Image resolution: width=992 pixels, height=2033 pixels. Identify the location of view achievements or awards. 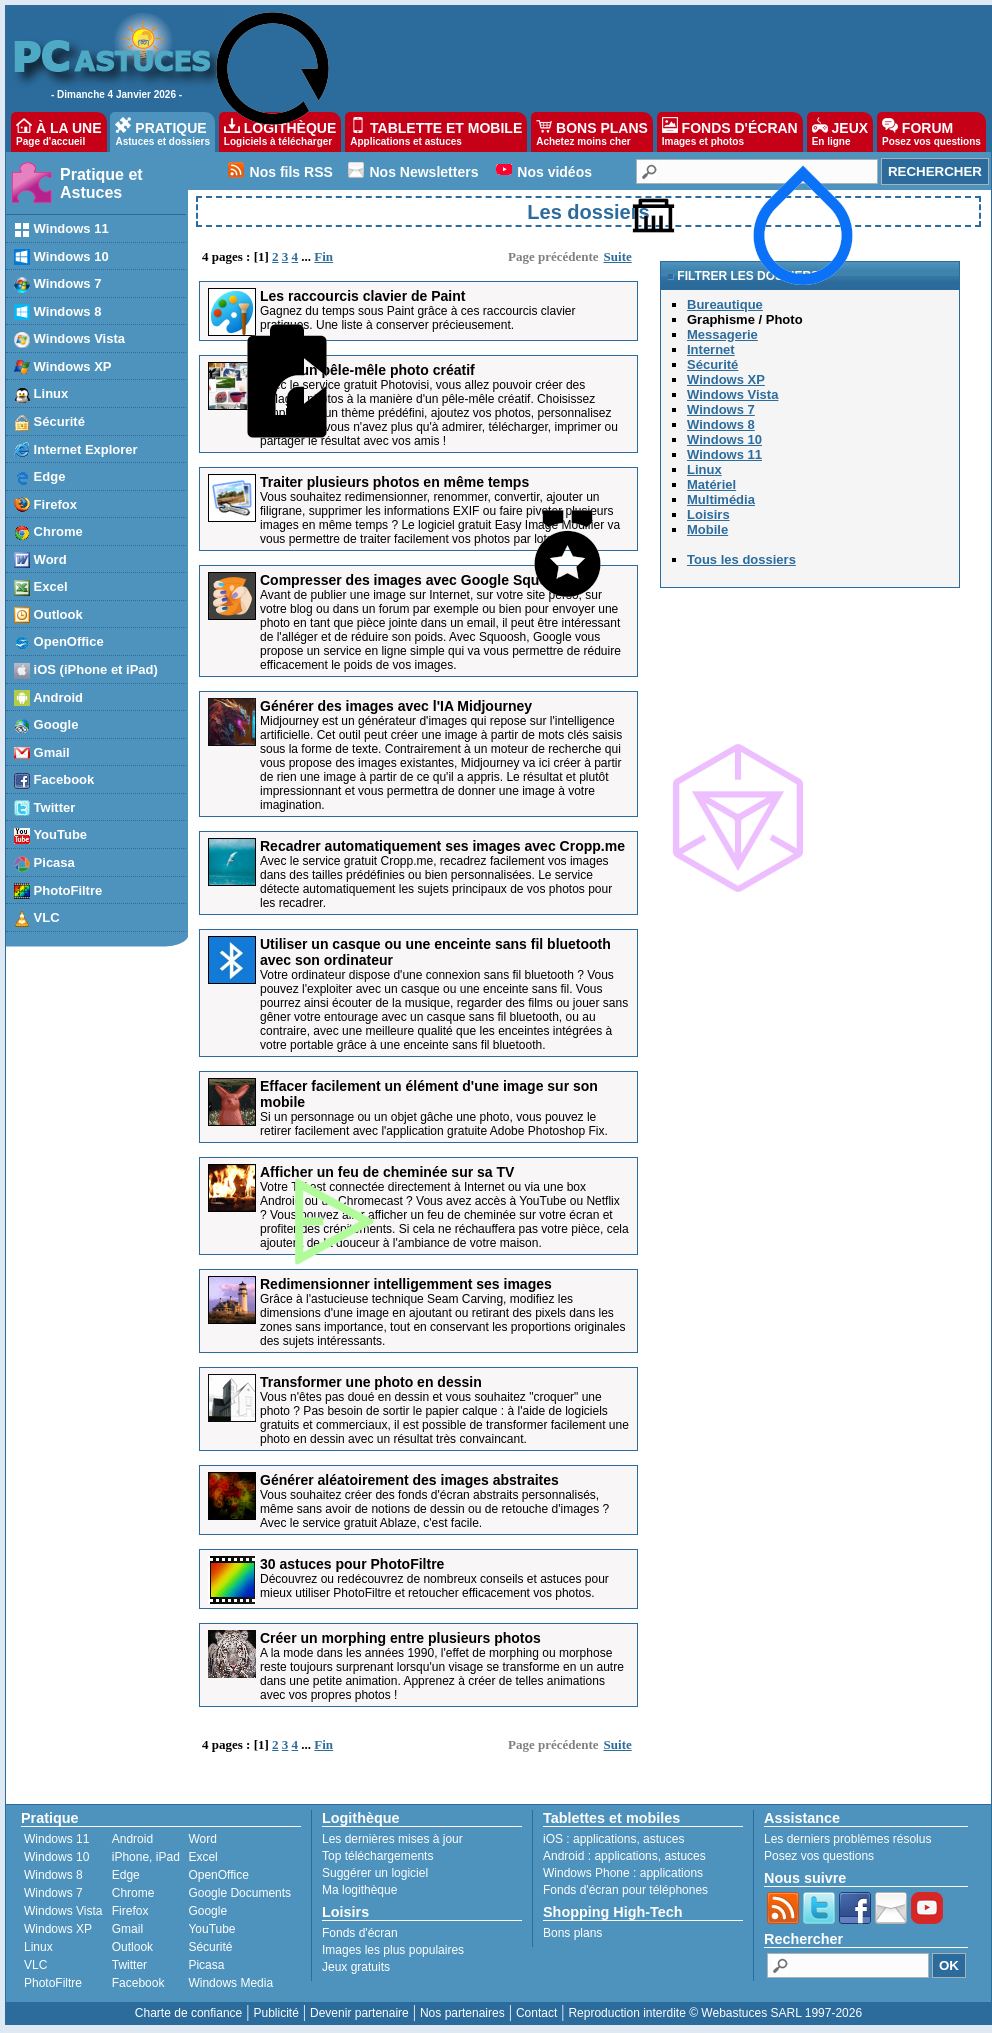
(567, 551).